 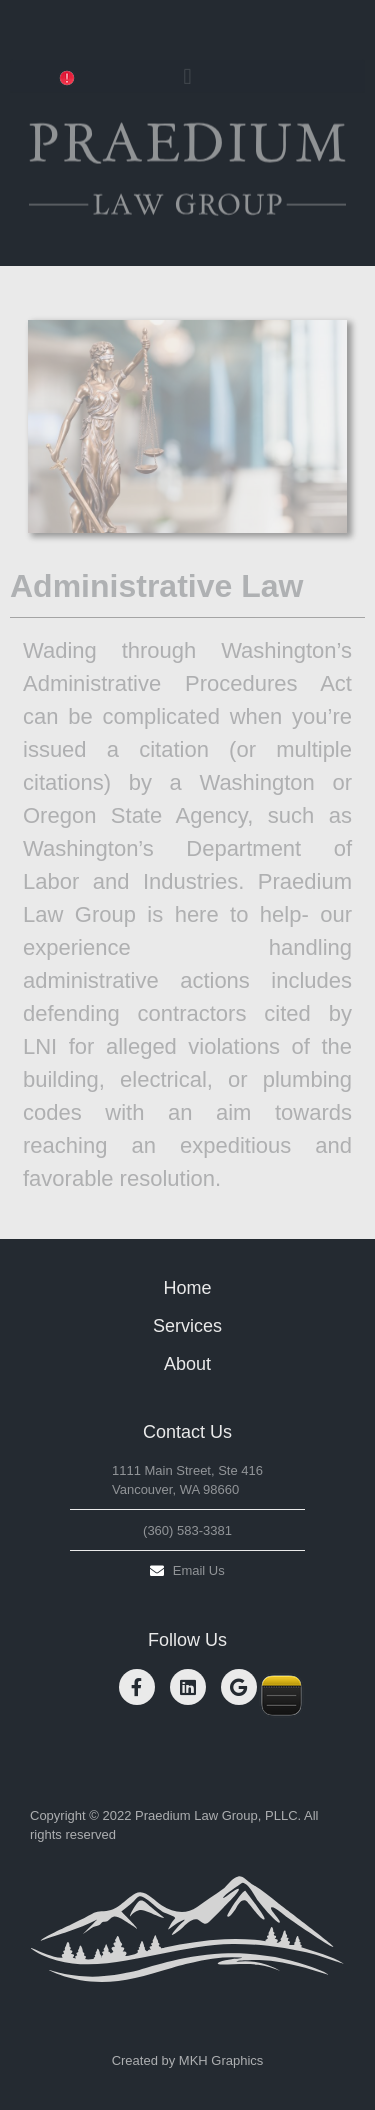 I want to click on open the notes app, so click(x=281, y=1695).